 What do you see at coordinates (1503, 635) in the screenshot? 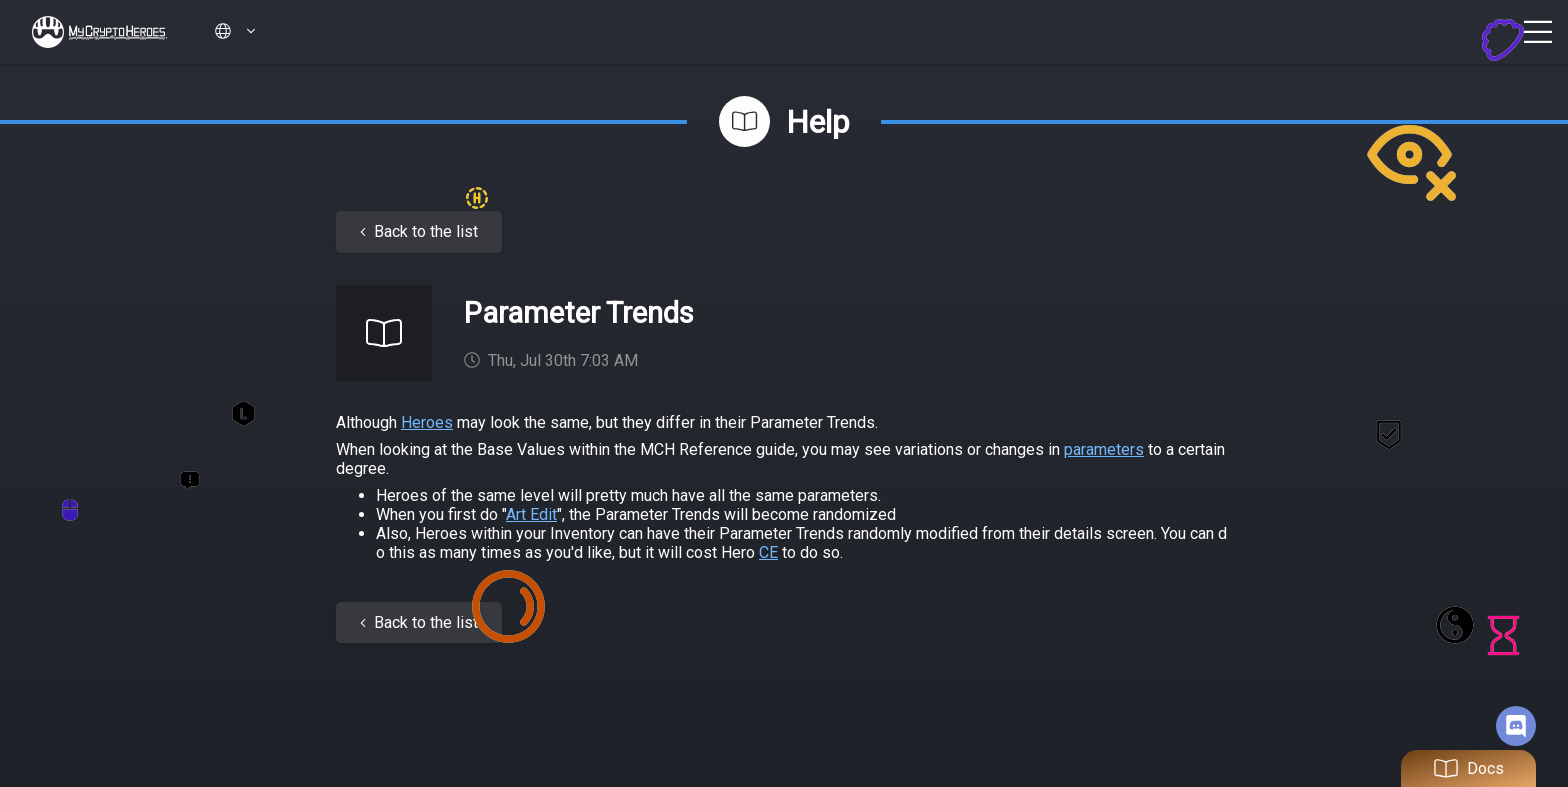
I see `indicates a process is in progress or loading` at bounding box center [1503, 635].